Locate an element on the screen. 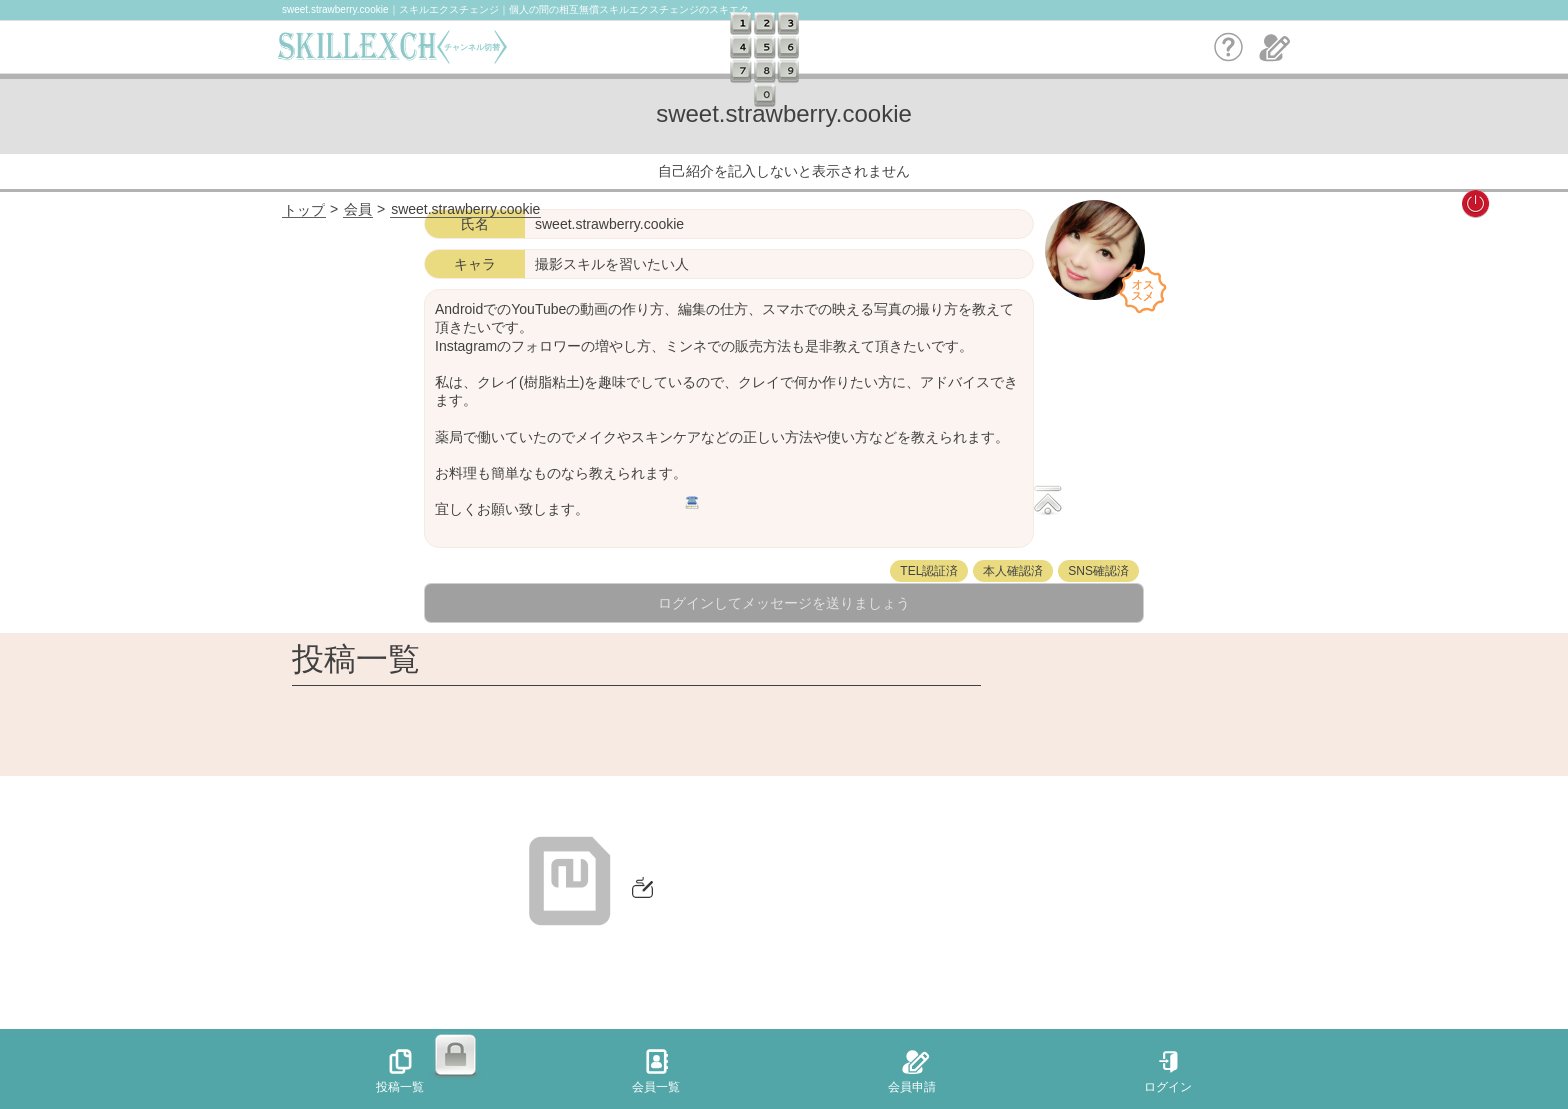 This screenshot has height=1109, width=1568. indicates a locked or read-only file is located at coordinates (456, 1057).